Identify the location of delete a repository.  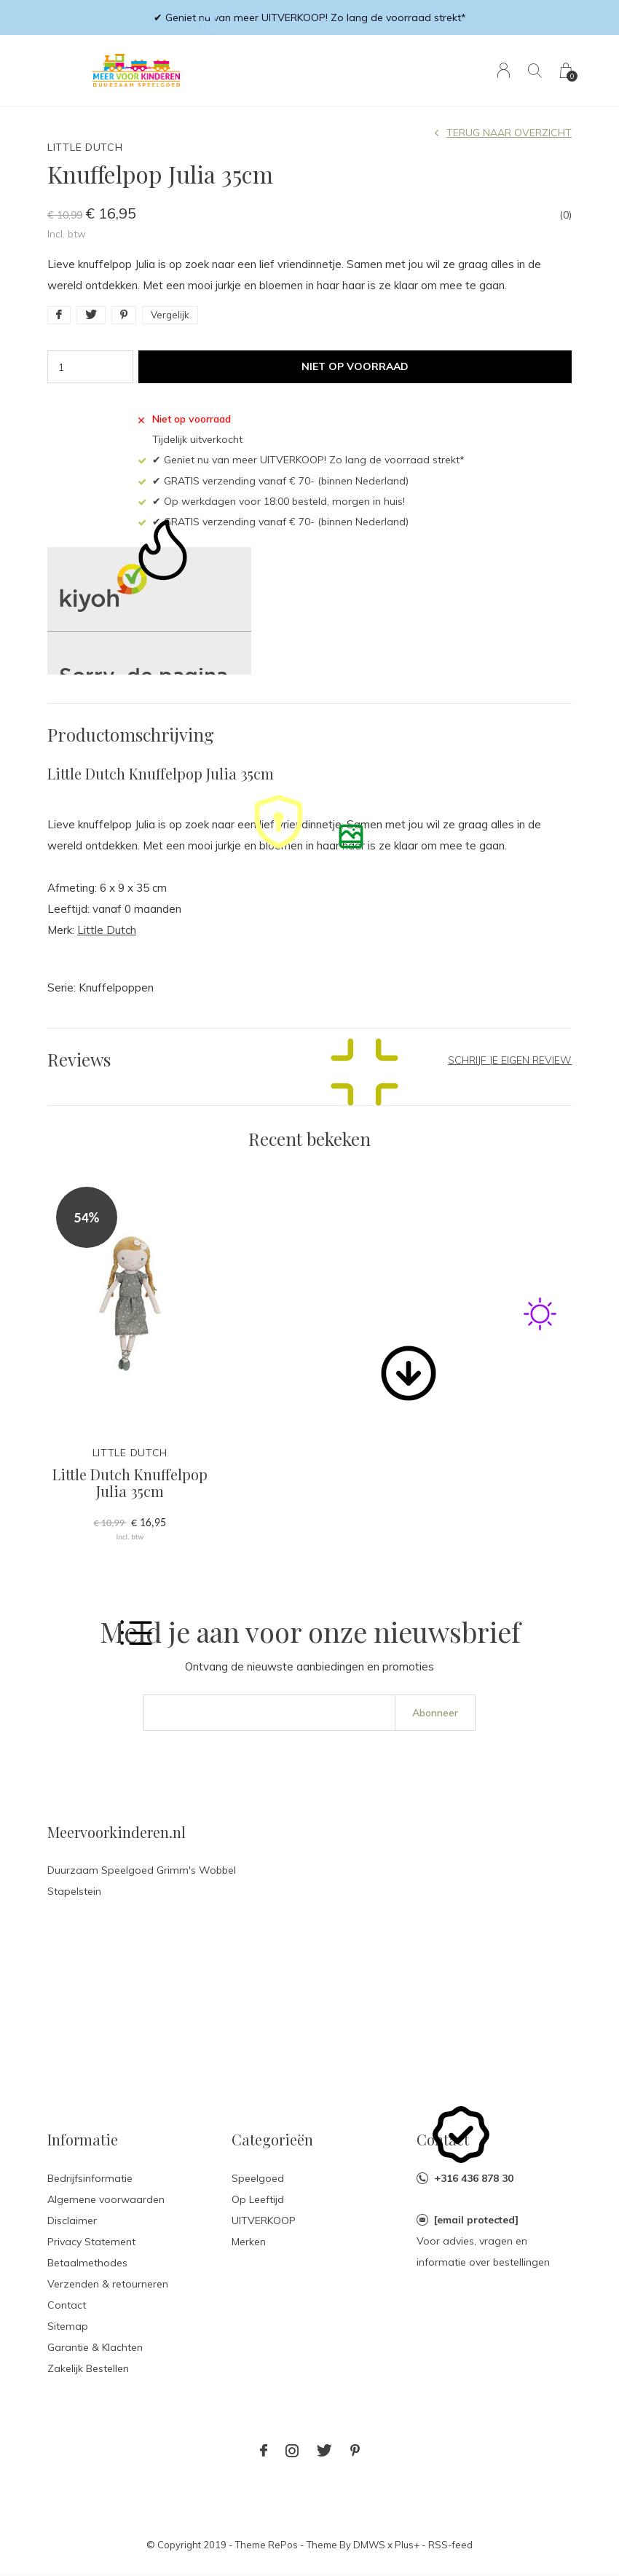
(209, 23).